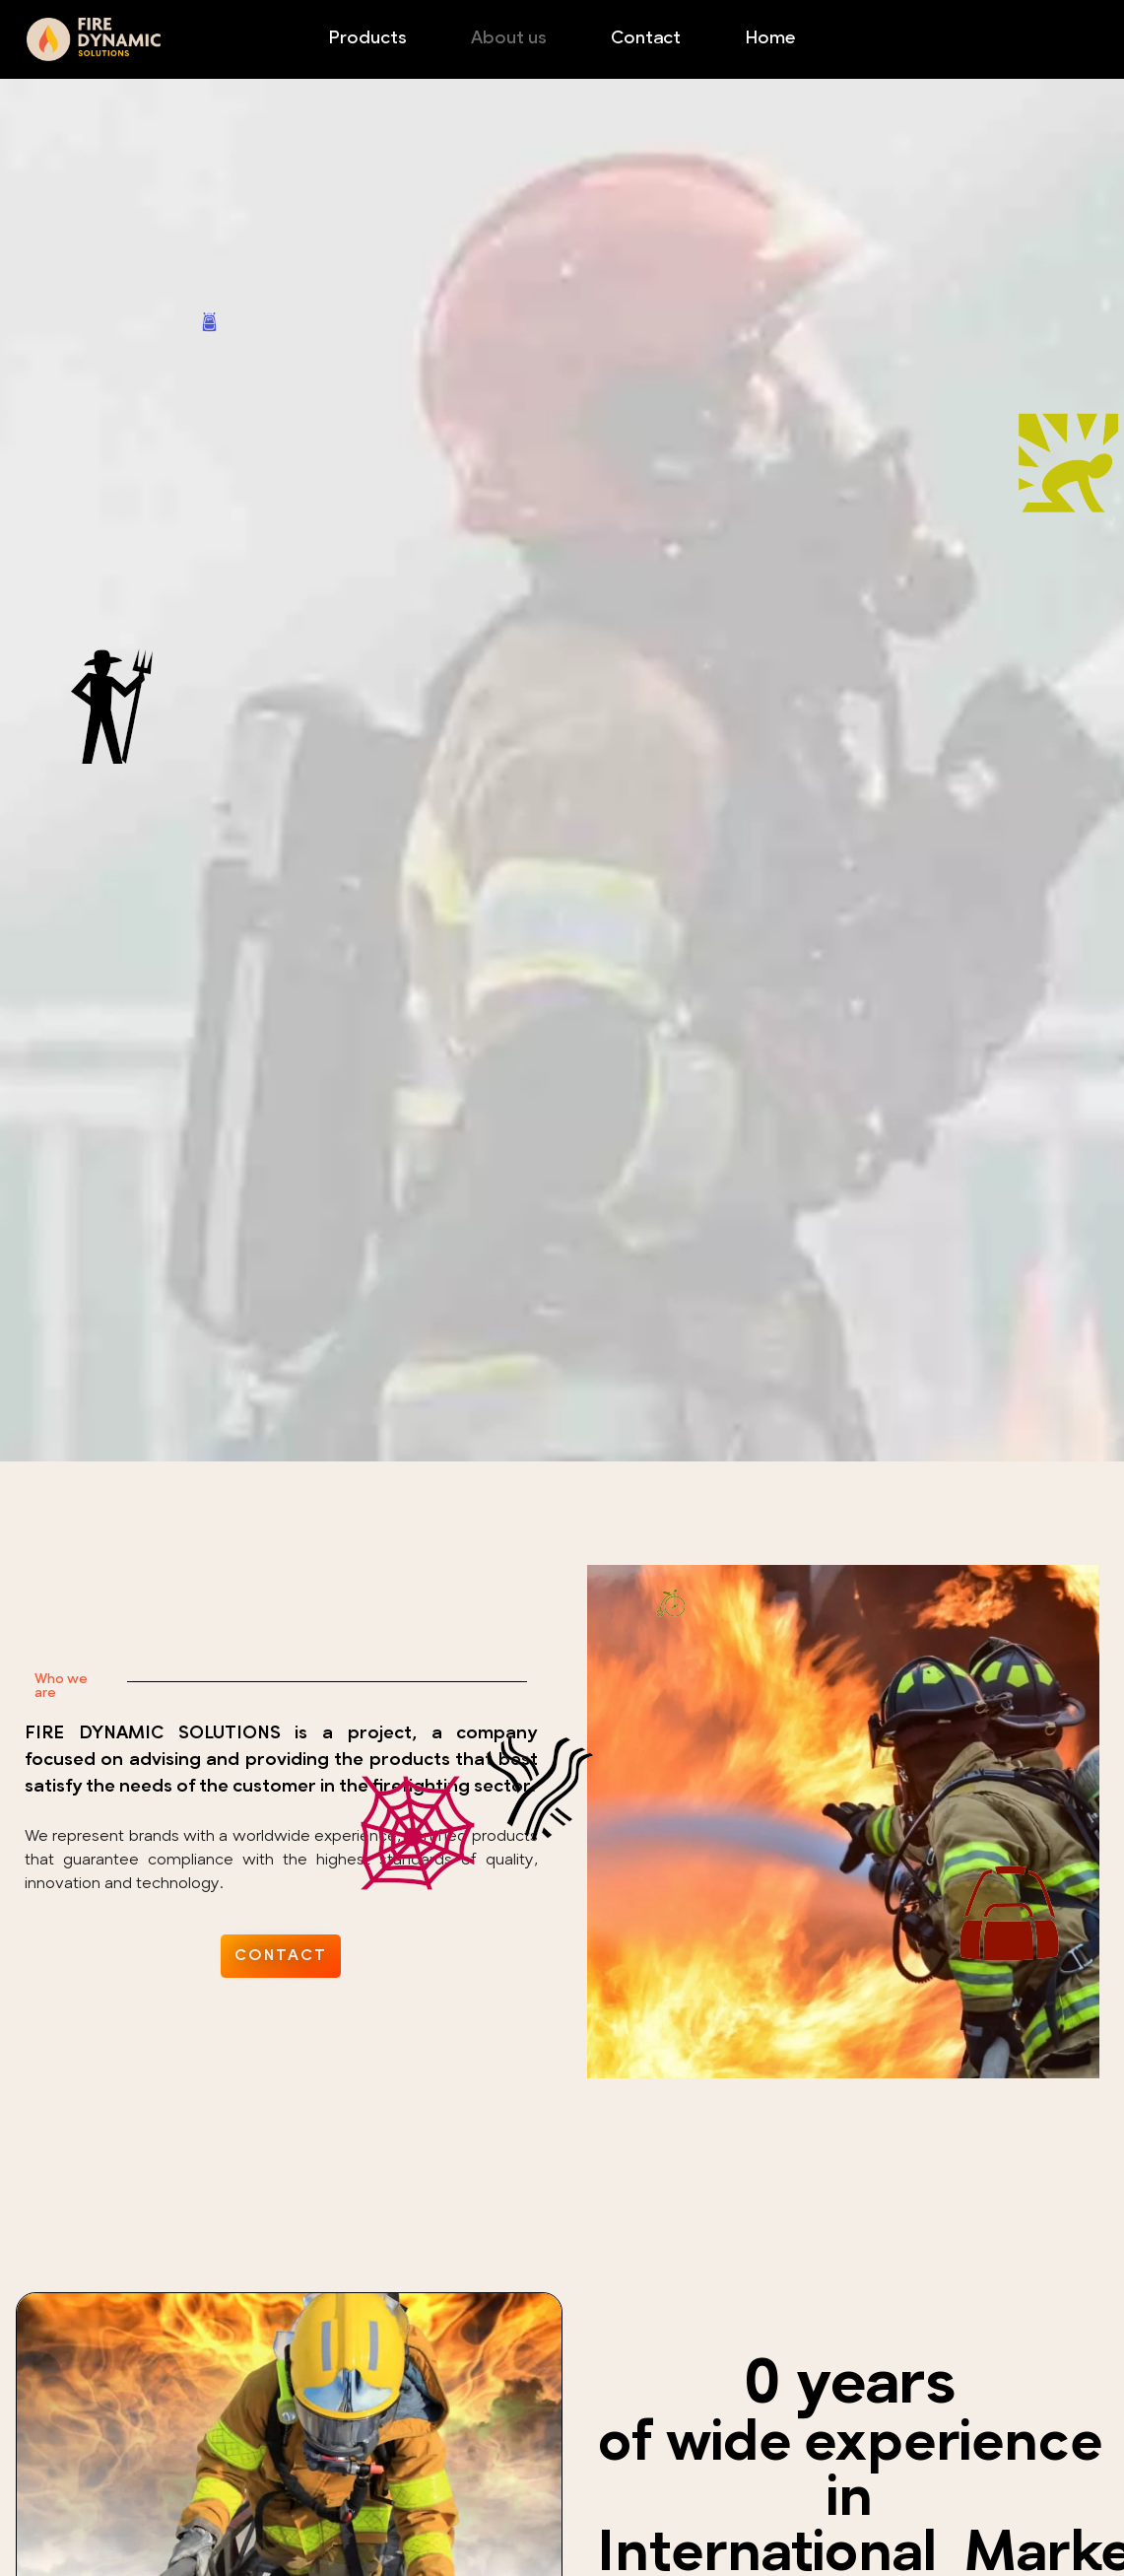 This screenshot has width=1124, height=2576. I want to click on vintage or classic cycling mode, so click(671, 1602).